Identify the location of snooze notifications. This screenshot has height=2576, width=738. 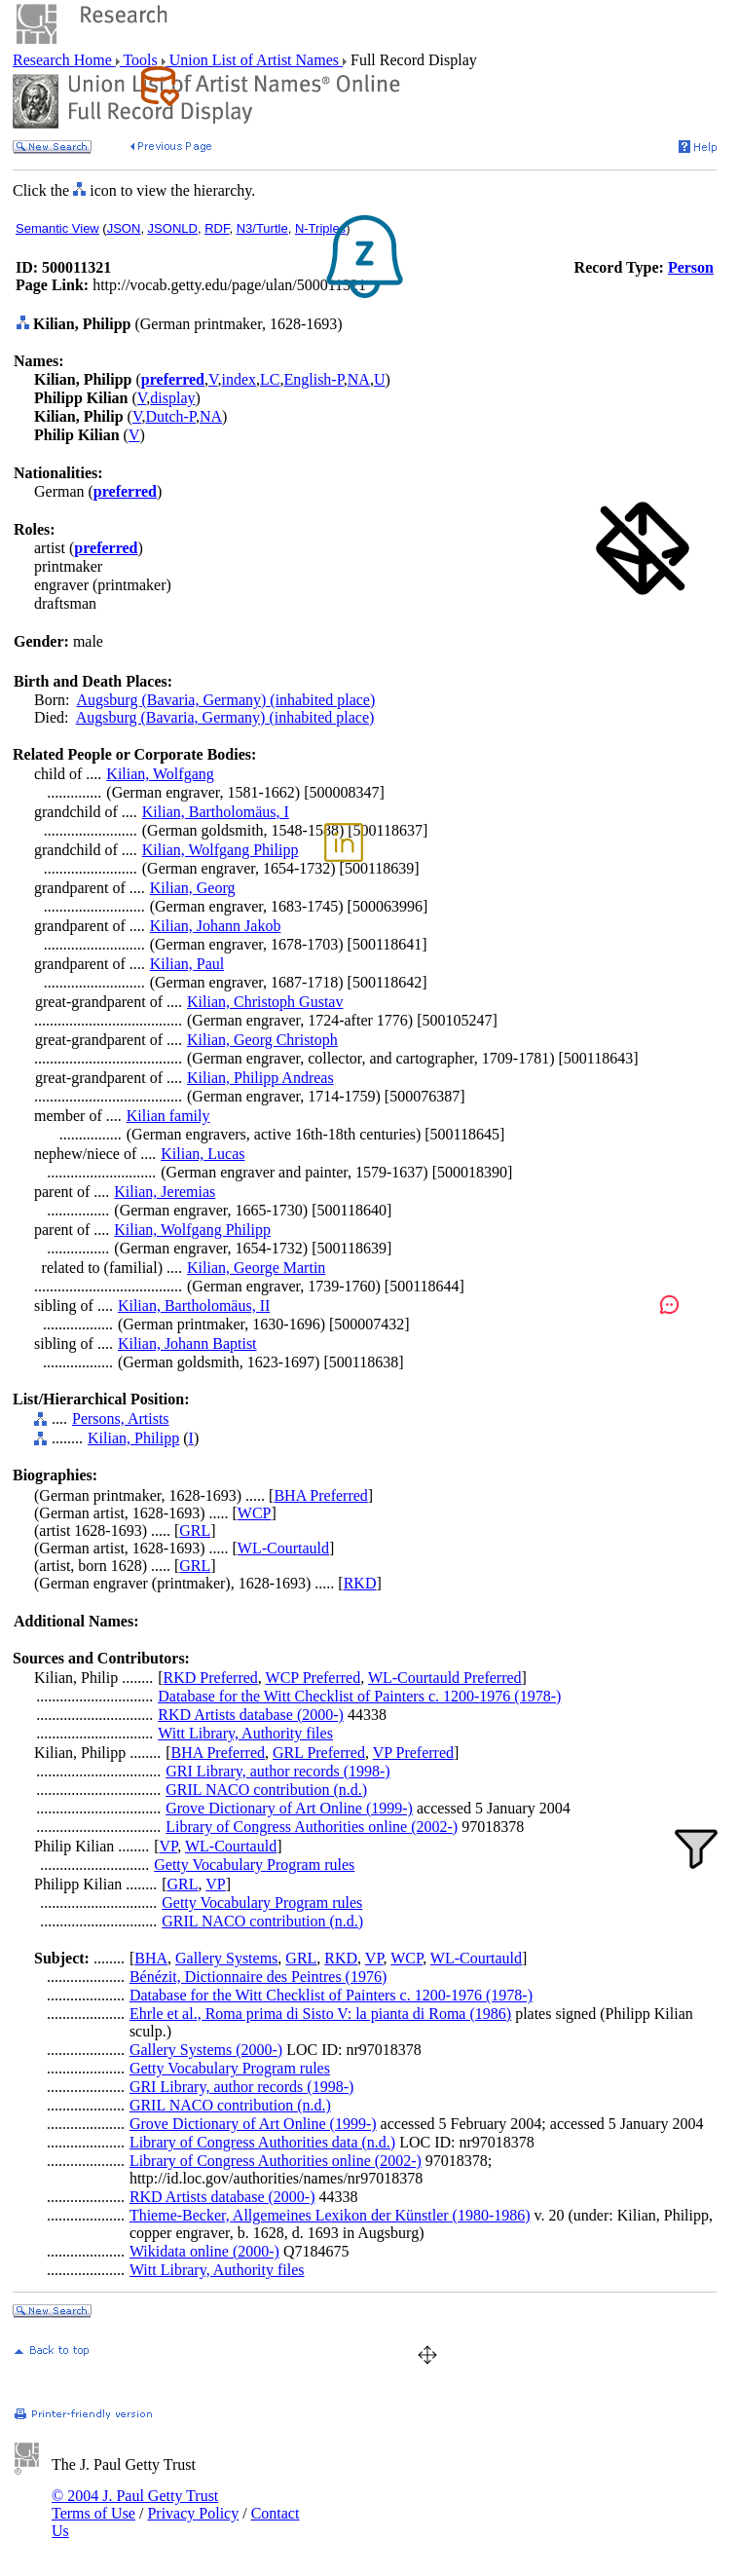
(364, 256).